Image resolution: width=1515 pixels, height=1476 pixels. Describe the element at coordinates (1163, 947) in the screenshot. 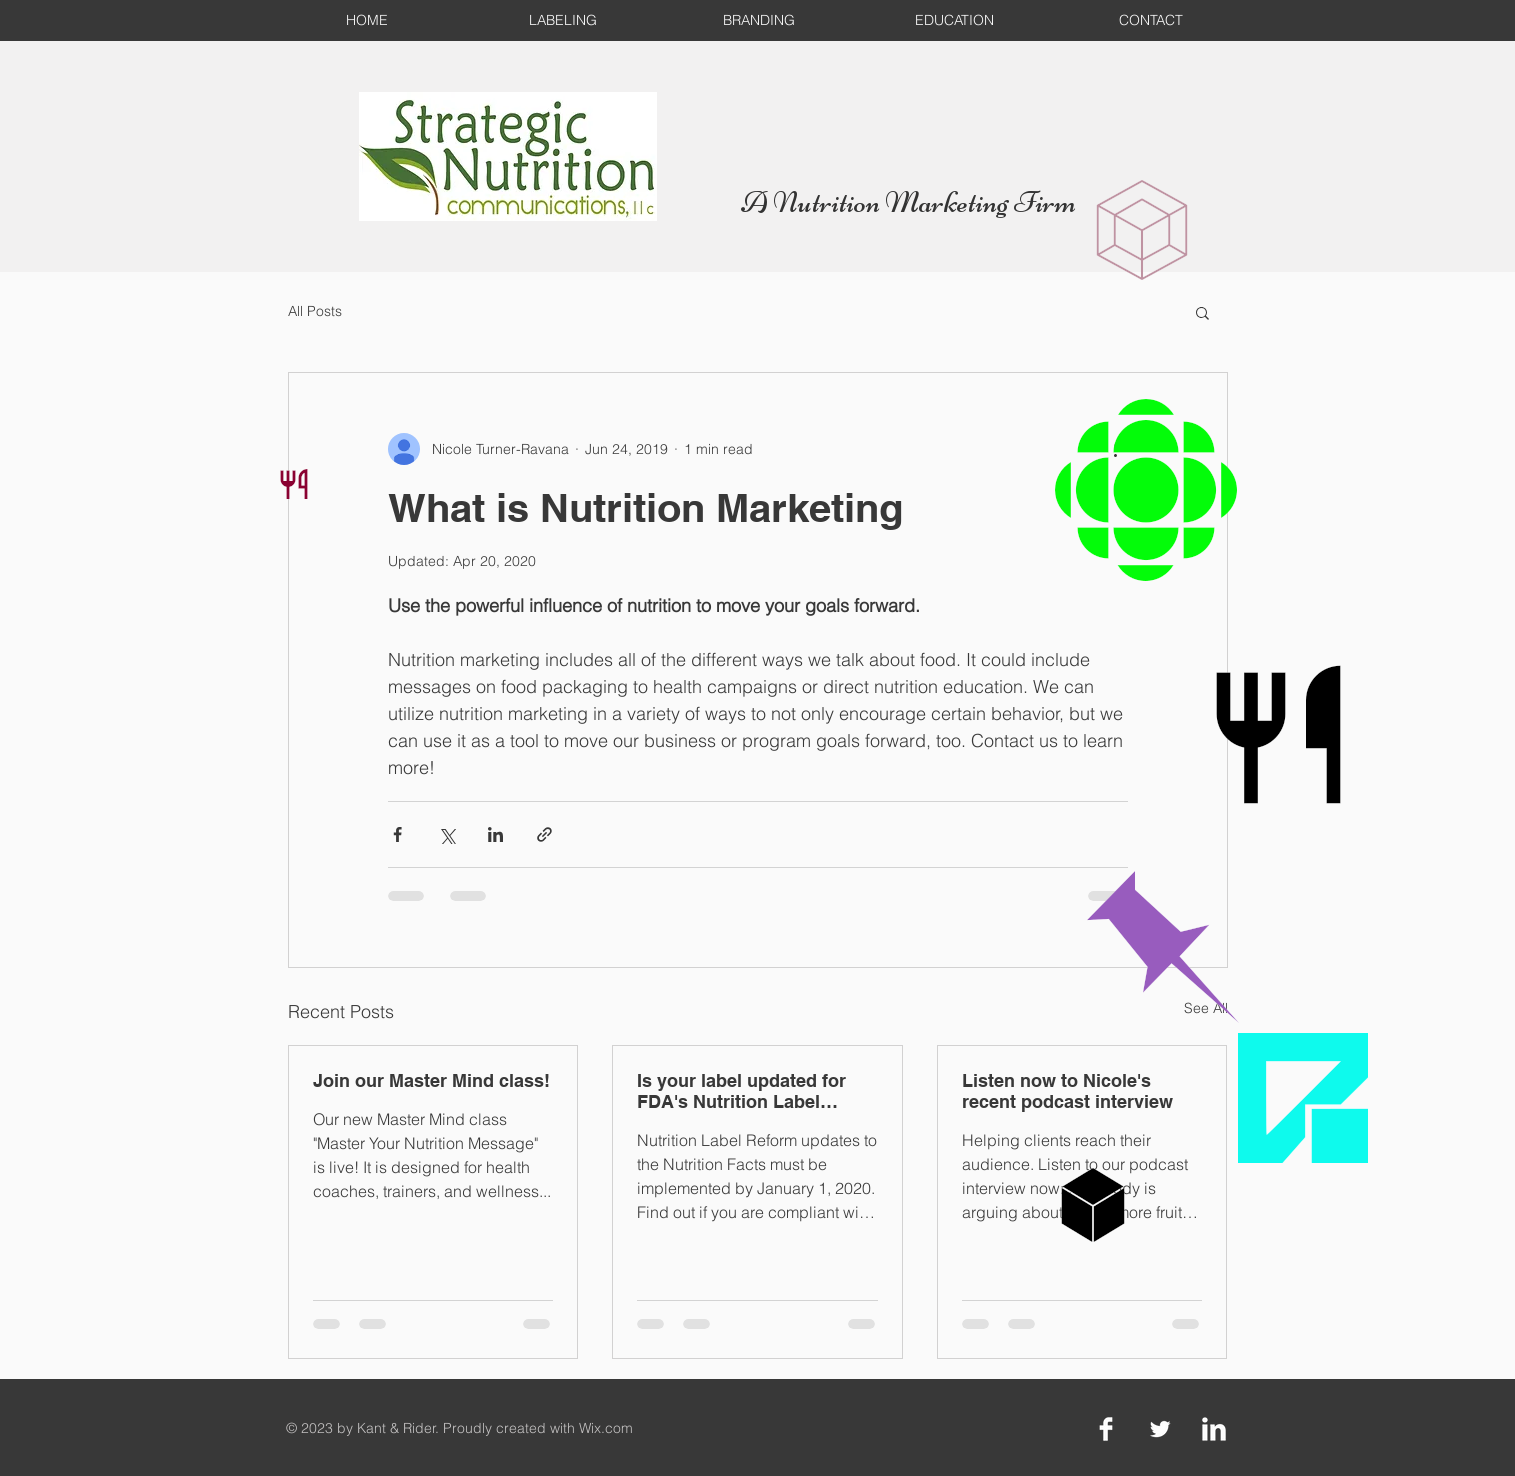

I see `visit pinboard bookmarking service` at that location.